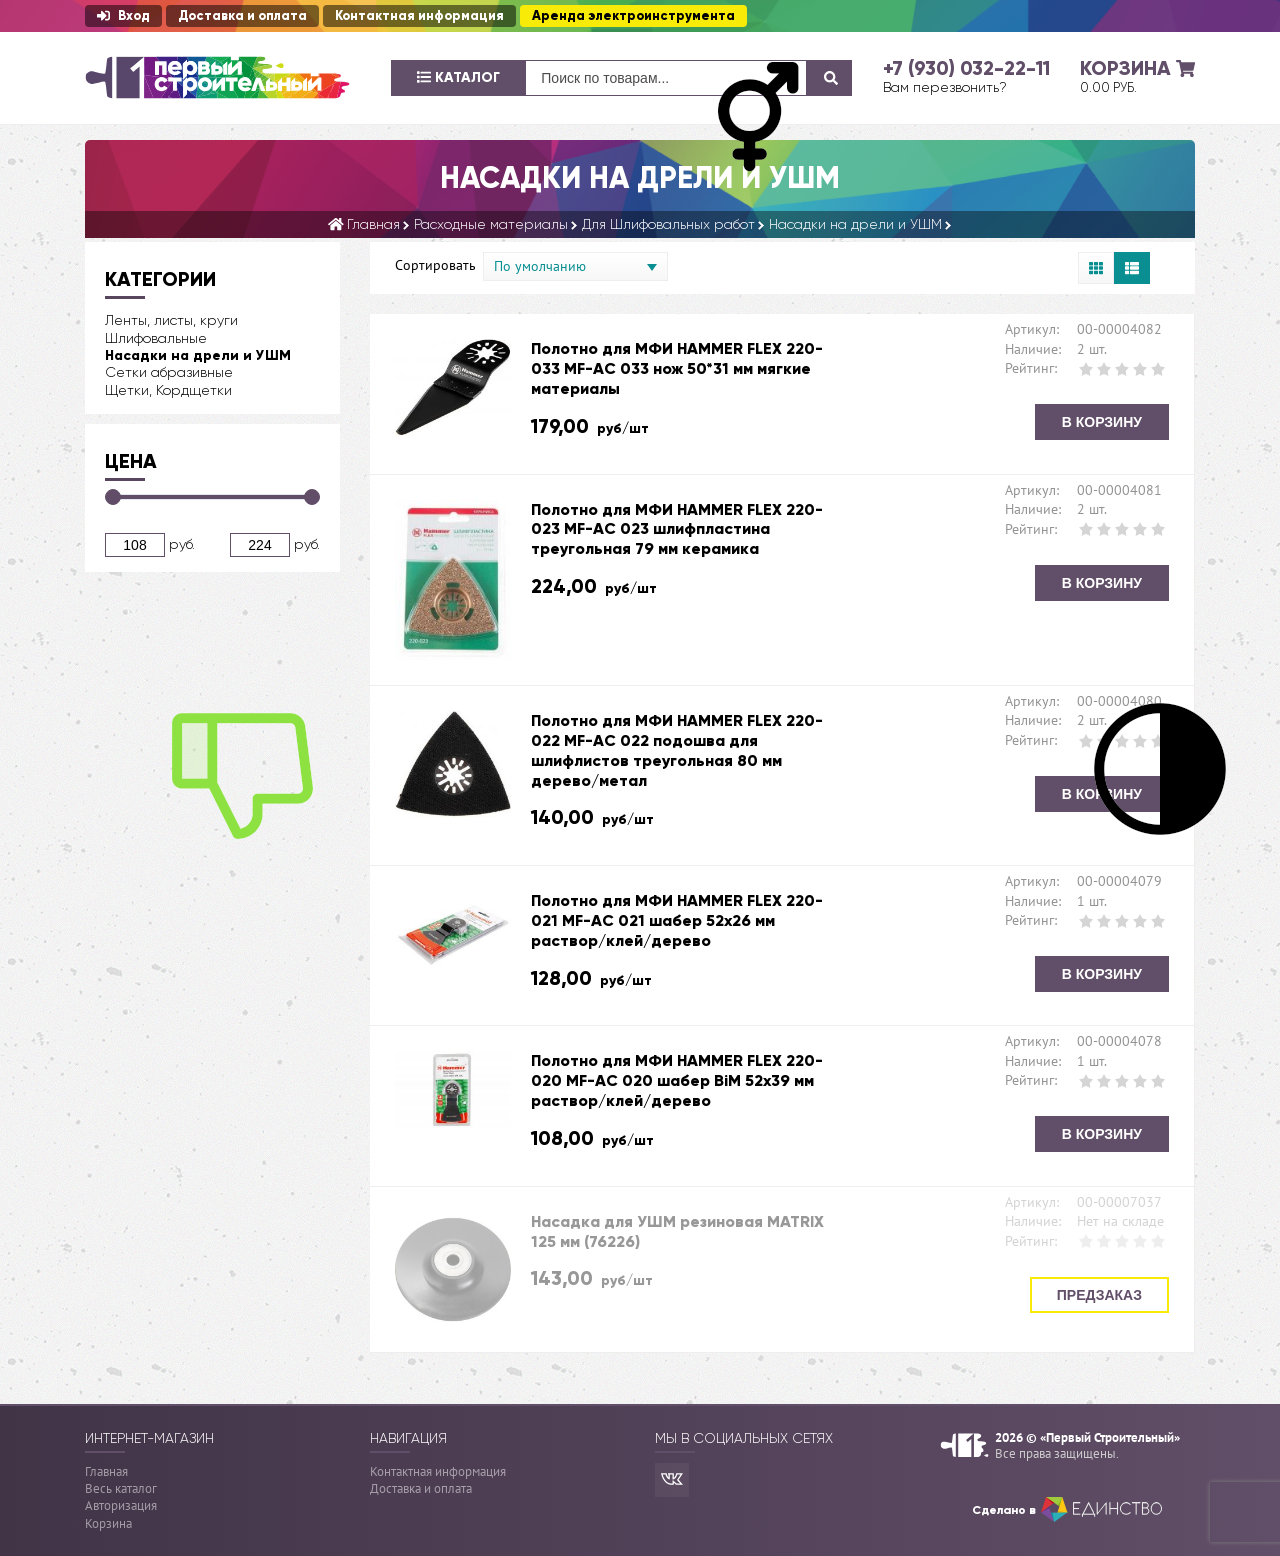 This screenshot has height=1556, width=1280. I want to click on toggle between light and dark mode, so click(1160, 769).